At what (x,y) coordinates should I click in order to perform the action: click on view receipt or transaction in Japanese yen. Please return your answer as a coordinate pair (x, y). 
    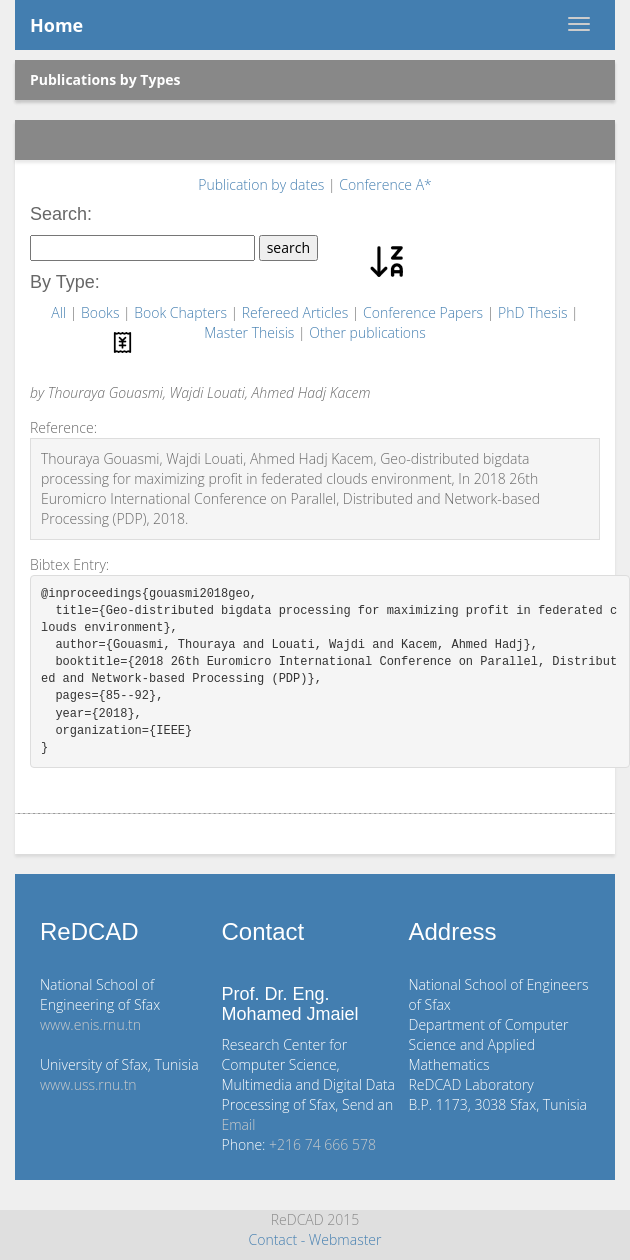
    Looking at the image, I should click on (122, 342).